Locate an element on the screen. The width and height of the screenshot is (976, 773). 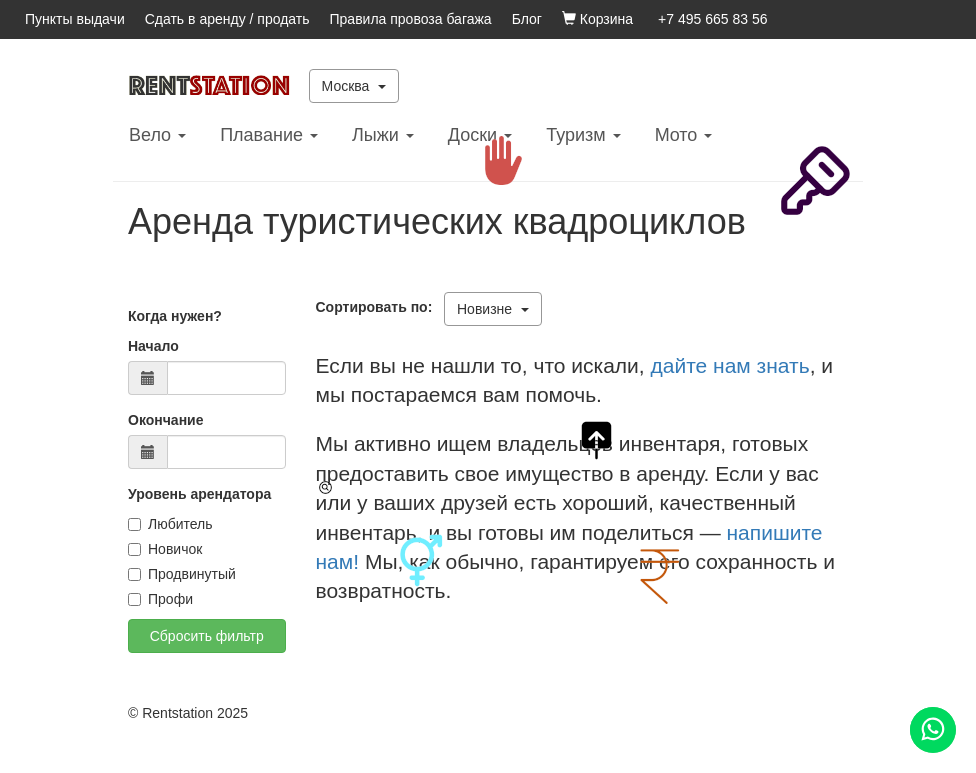
stop or halt an action is located at coordinates (503, 160).